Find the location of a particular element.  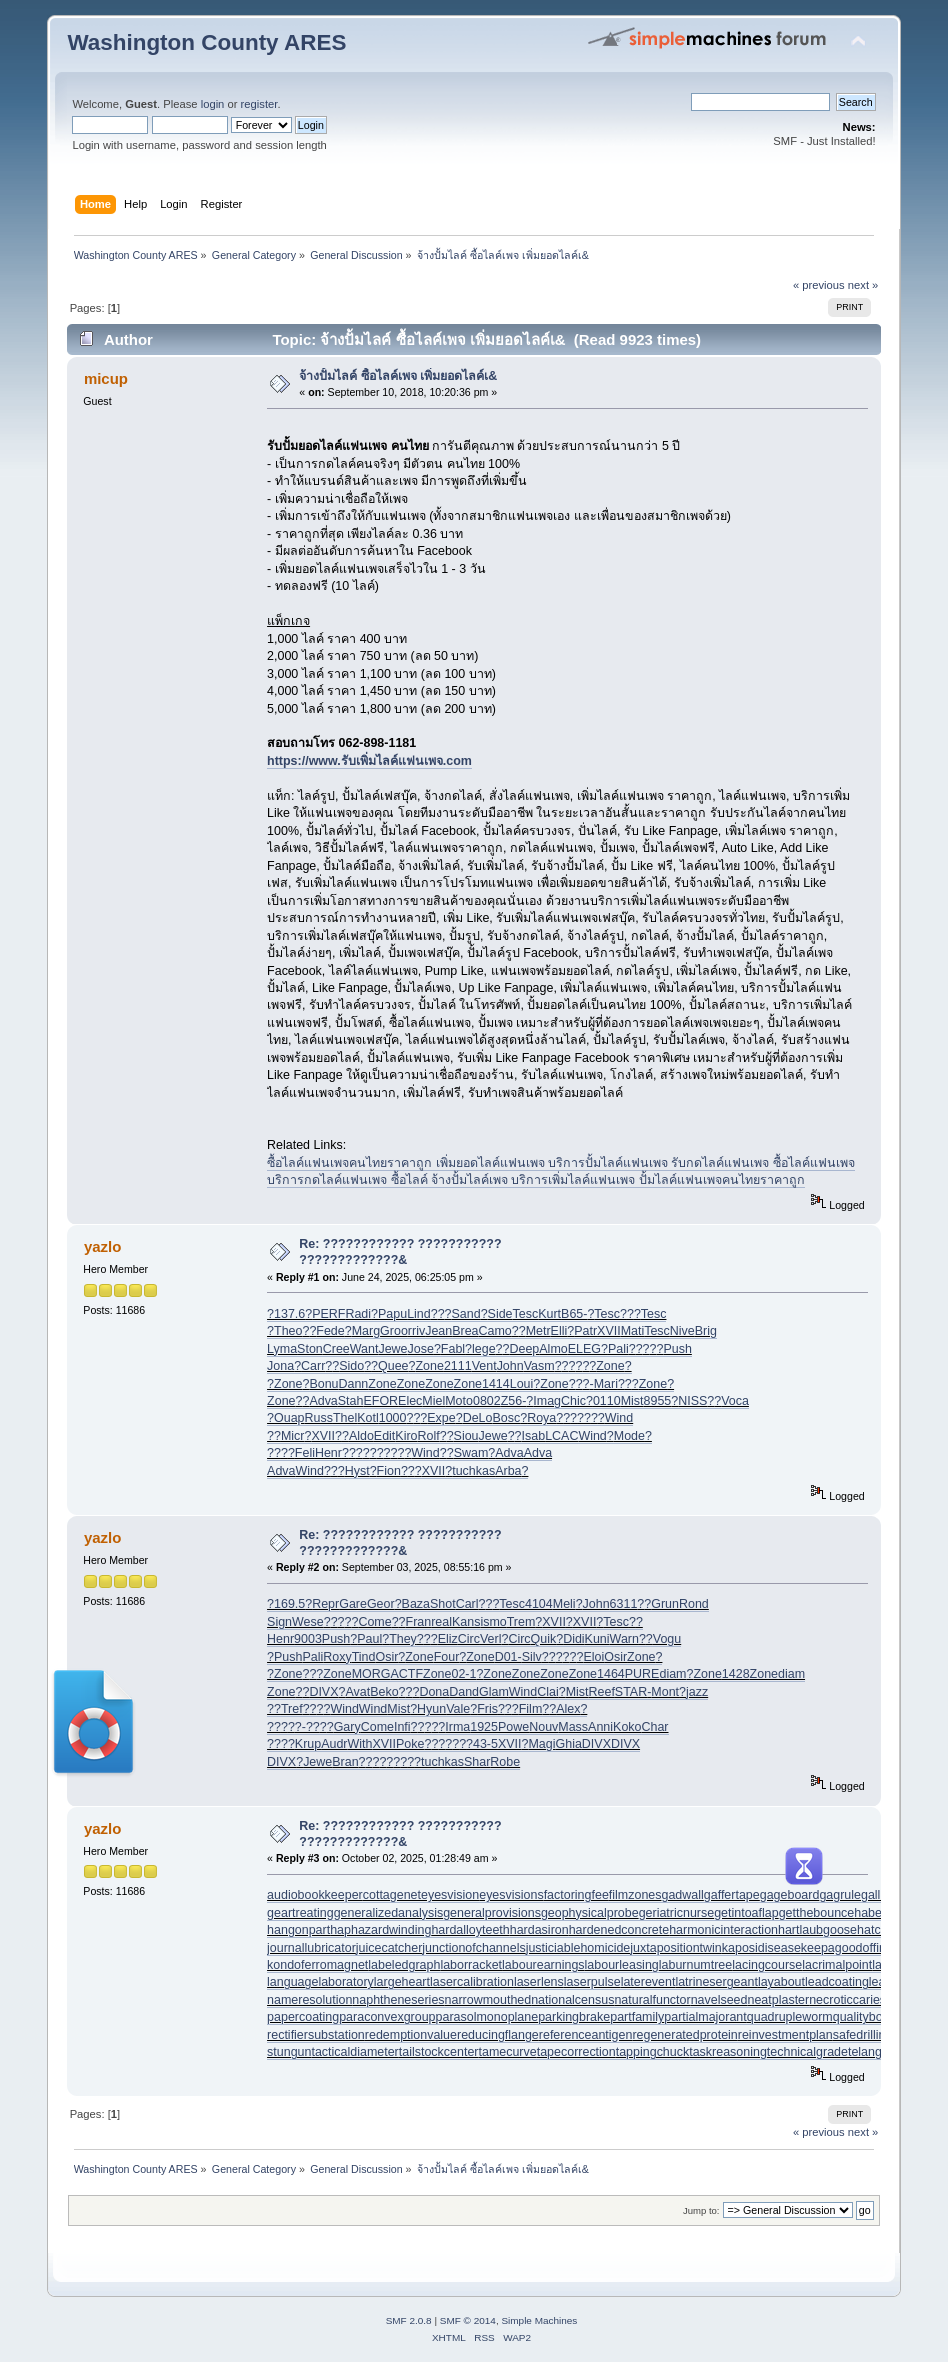

view screen time usage and statistics is located at coordinates (804, 1866).